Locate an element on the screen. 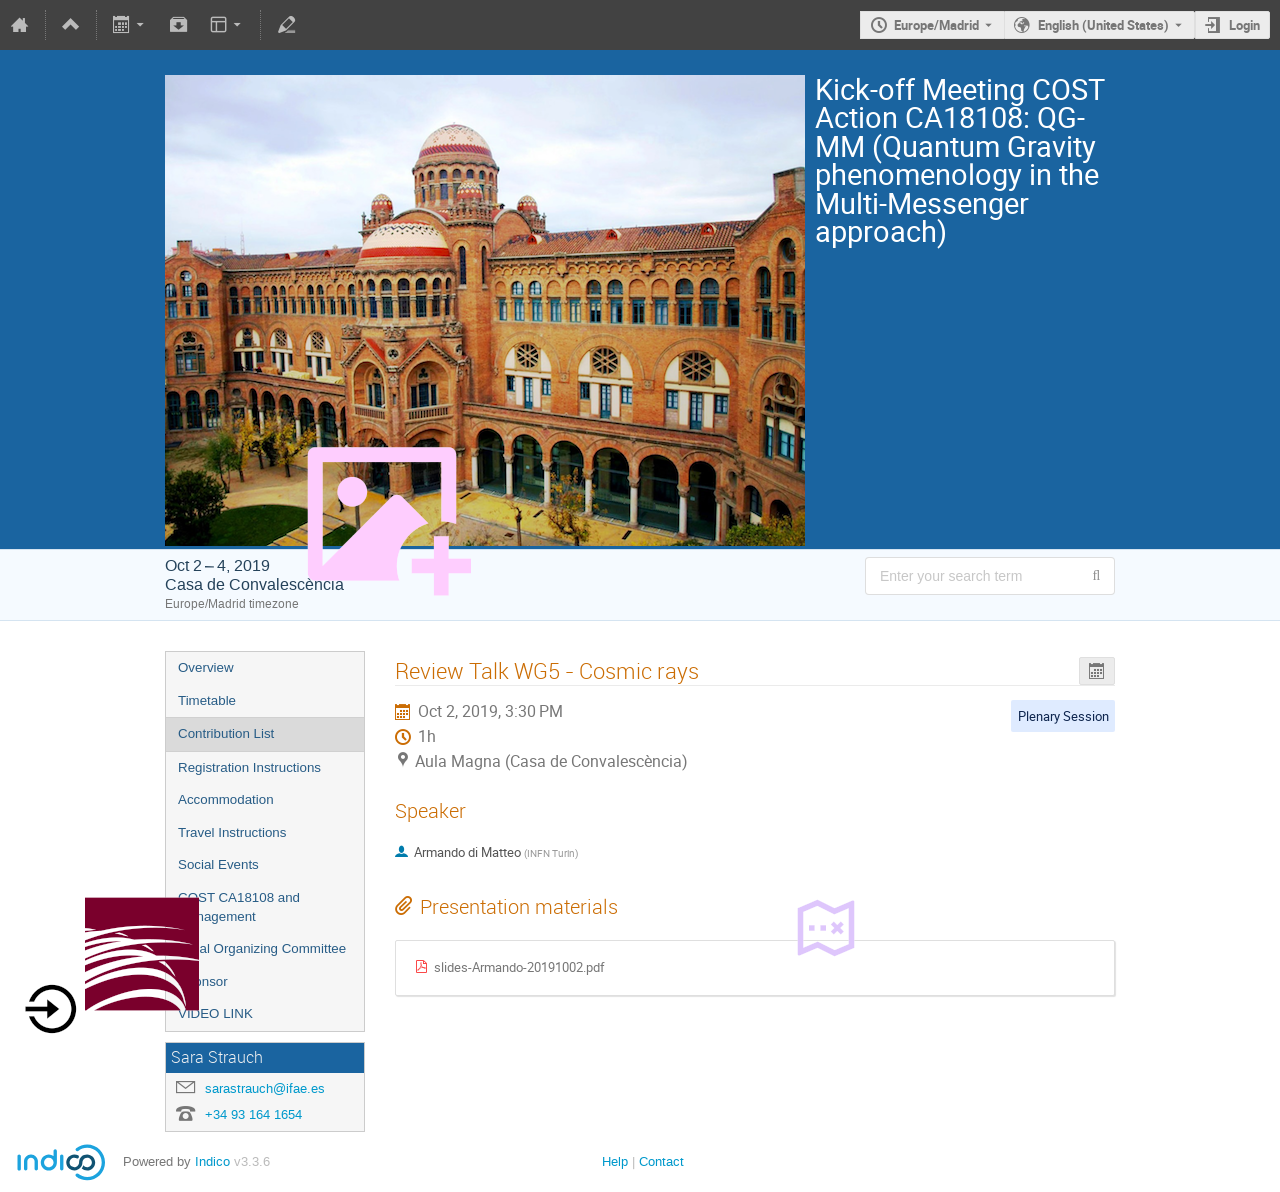 The width and height of the screenshot is (1280, 1192). open the Copa Airlines app is located at coordinates (142, 954).